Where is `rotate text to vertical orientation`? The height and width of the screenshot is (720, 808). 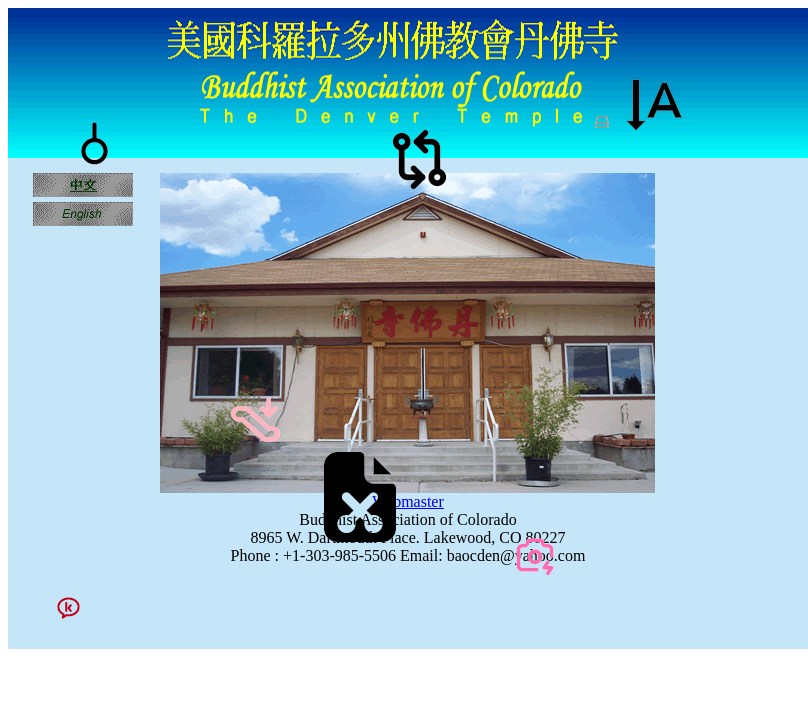
rotate text to vertical orientation is located at coordinates (655, 105).